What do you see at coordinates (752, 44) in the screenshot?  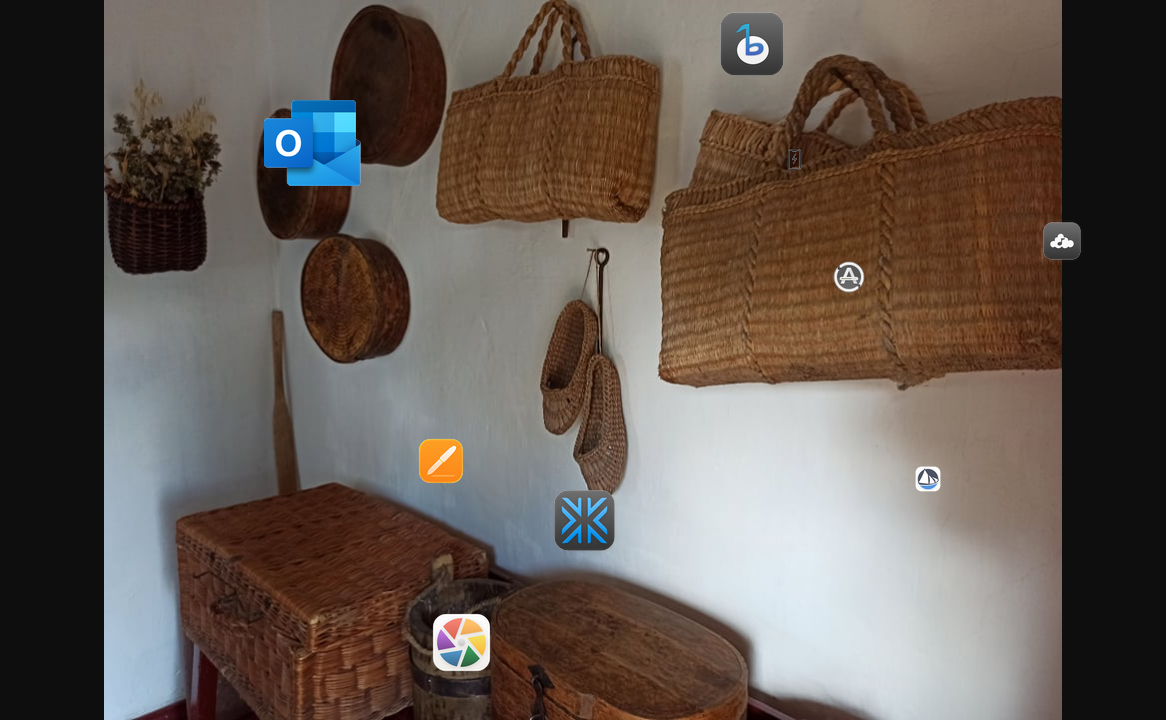 I see `open banshee media player` at bounding box center [752, 44].